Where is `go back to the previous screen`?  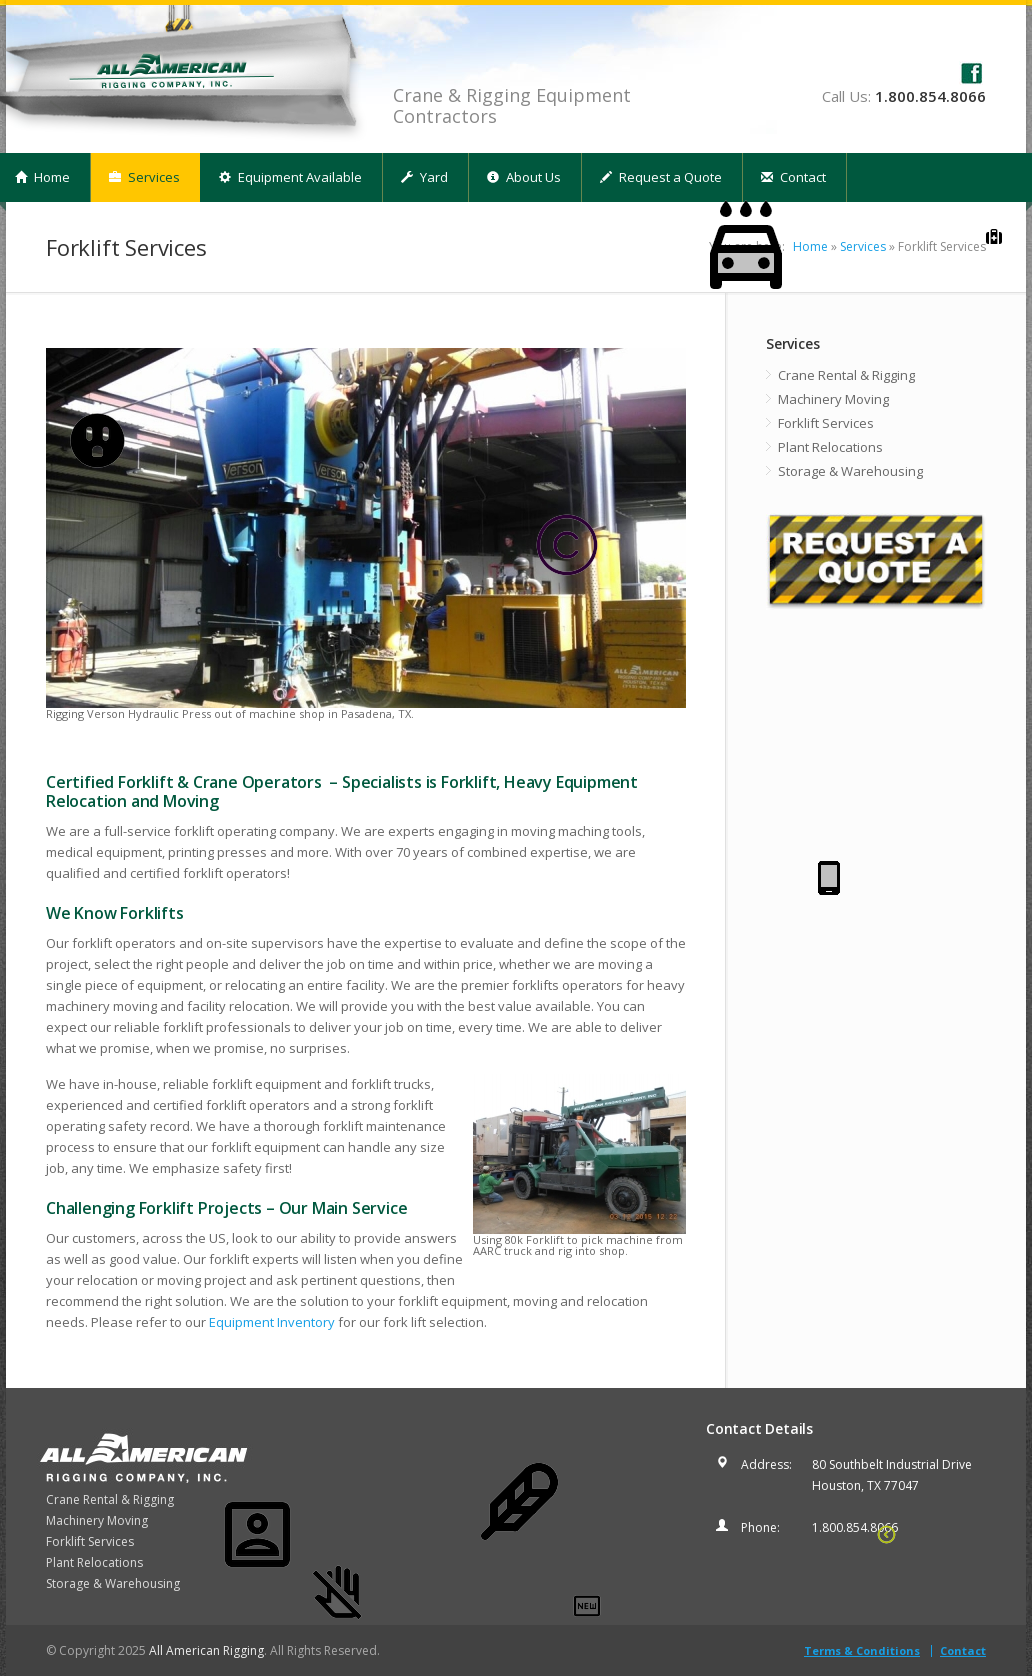
go back to the previous screen is located at coordinates (886, 1534).